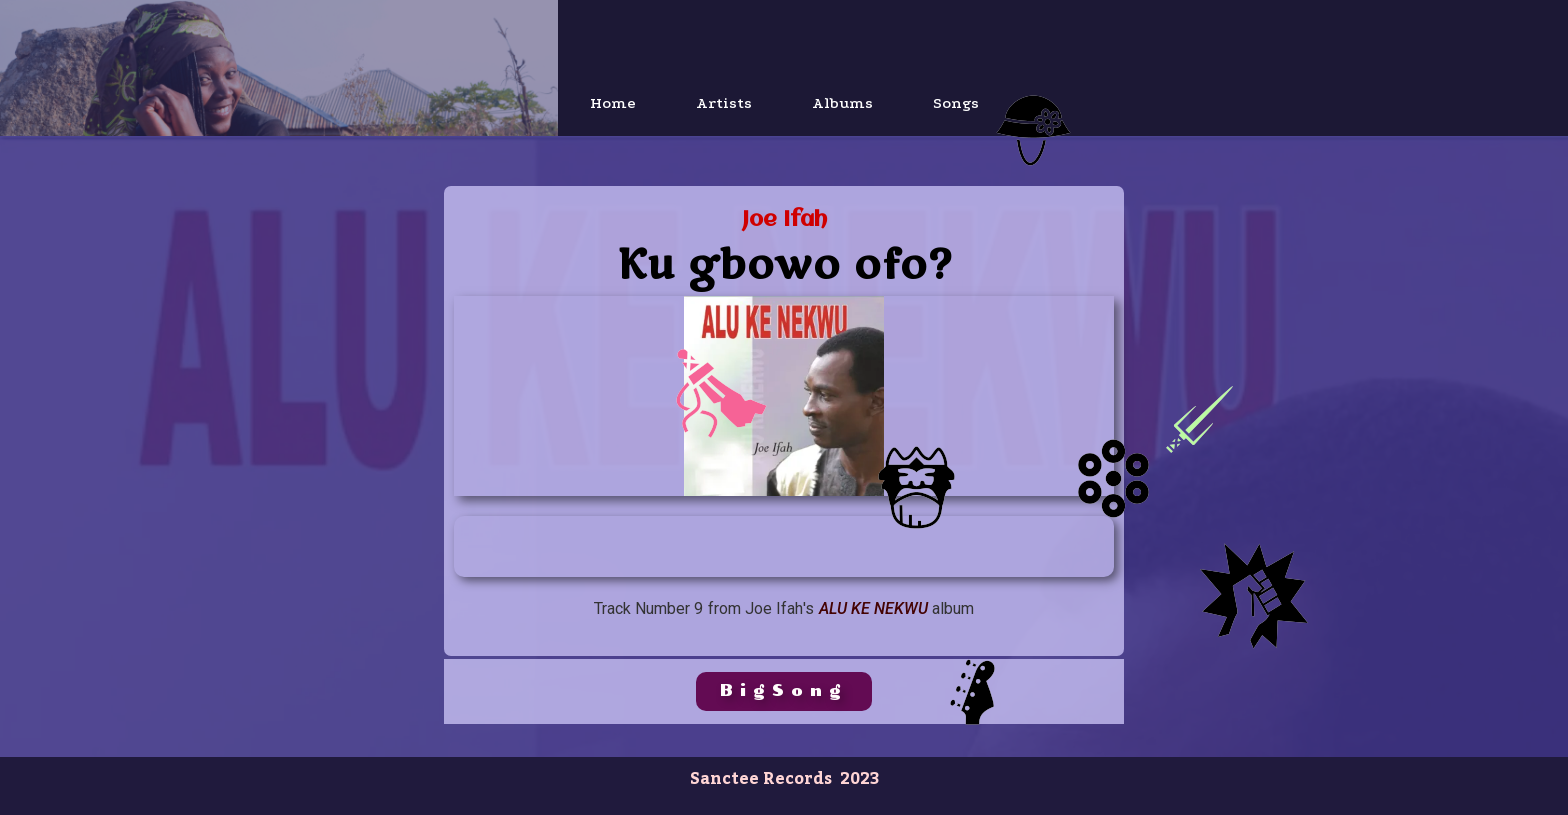  Describe the element at coordinates (1254, 596) in the screenshot. I see `indicates rebellion or uprising theme in a game` at that location.